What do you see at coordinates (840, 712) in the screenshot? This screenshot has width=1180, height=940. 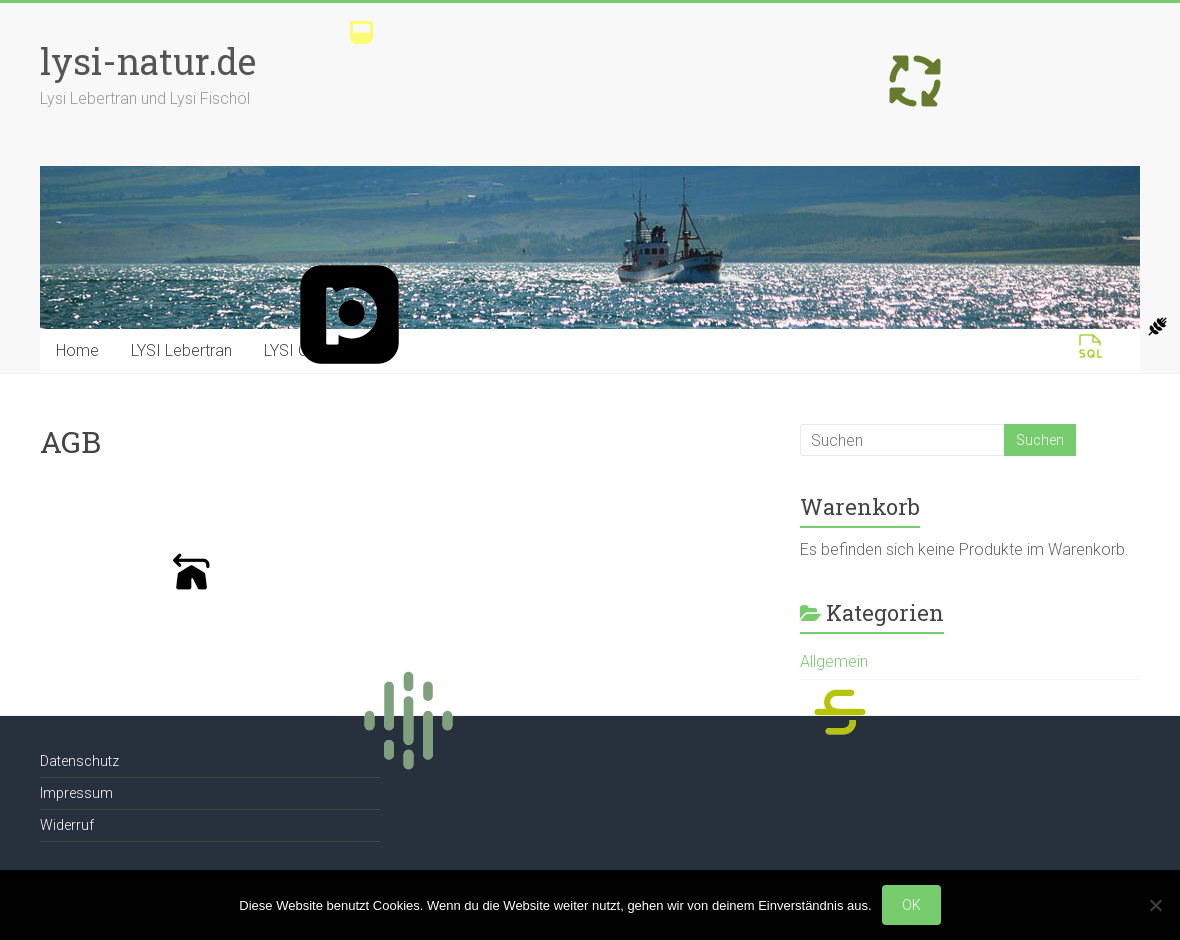 I see `apply strikethrough formatting to selected text` at bounding box center [840, 712].